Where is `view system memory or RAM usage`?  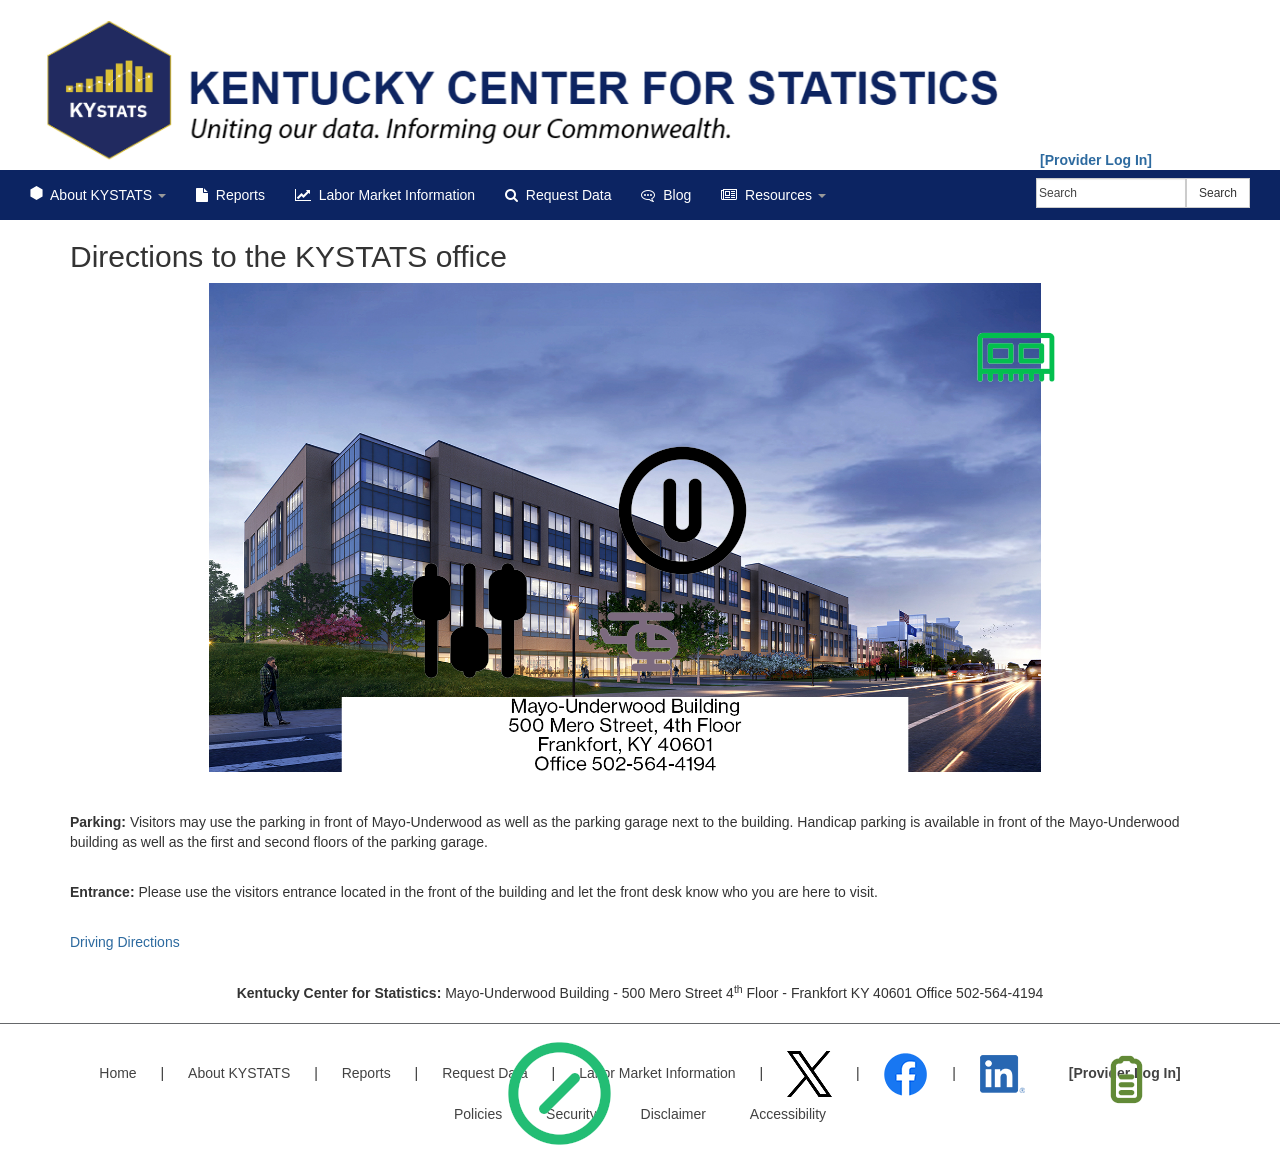
view system memory or RAM usage is located at coordinates (1016, 356).